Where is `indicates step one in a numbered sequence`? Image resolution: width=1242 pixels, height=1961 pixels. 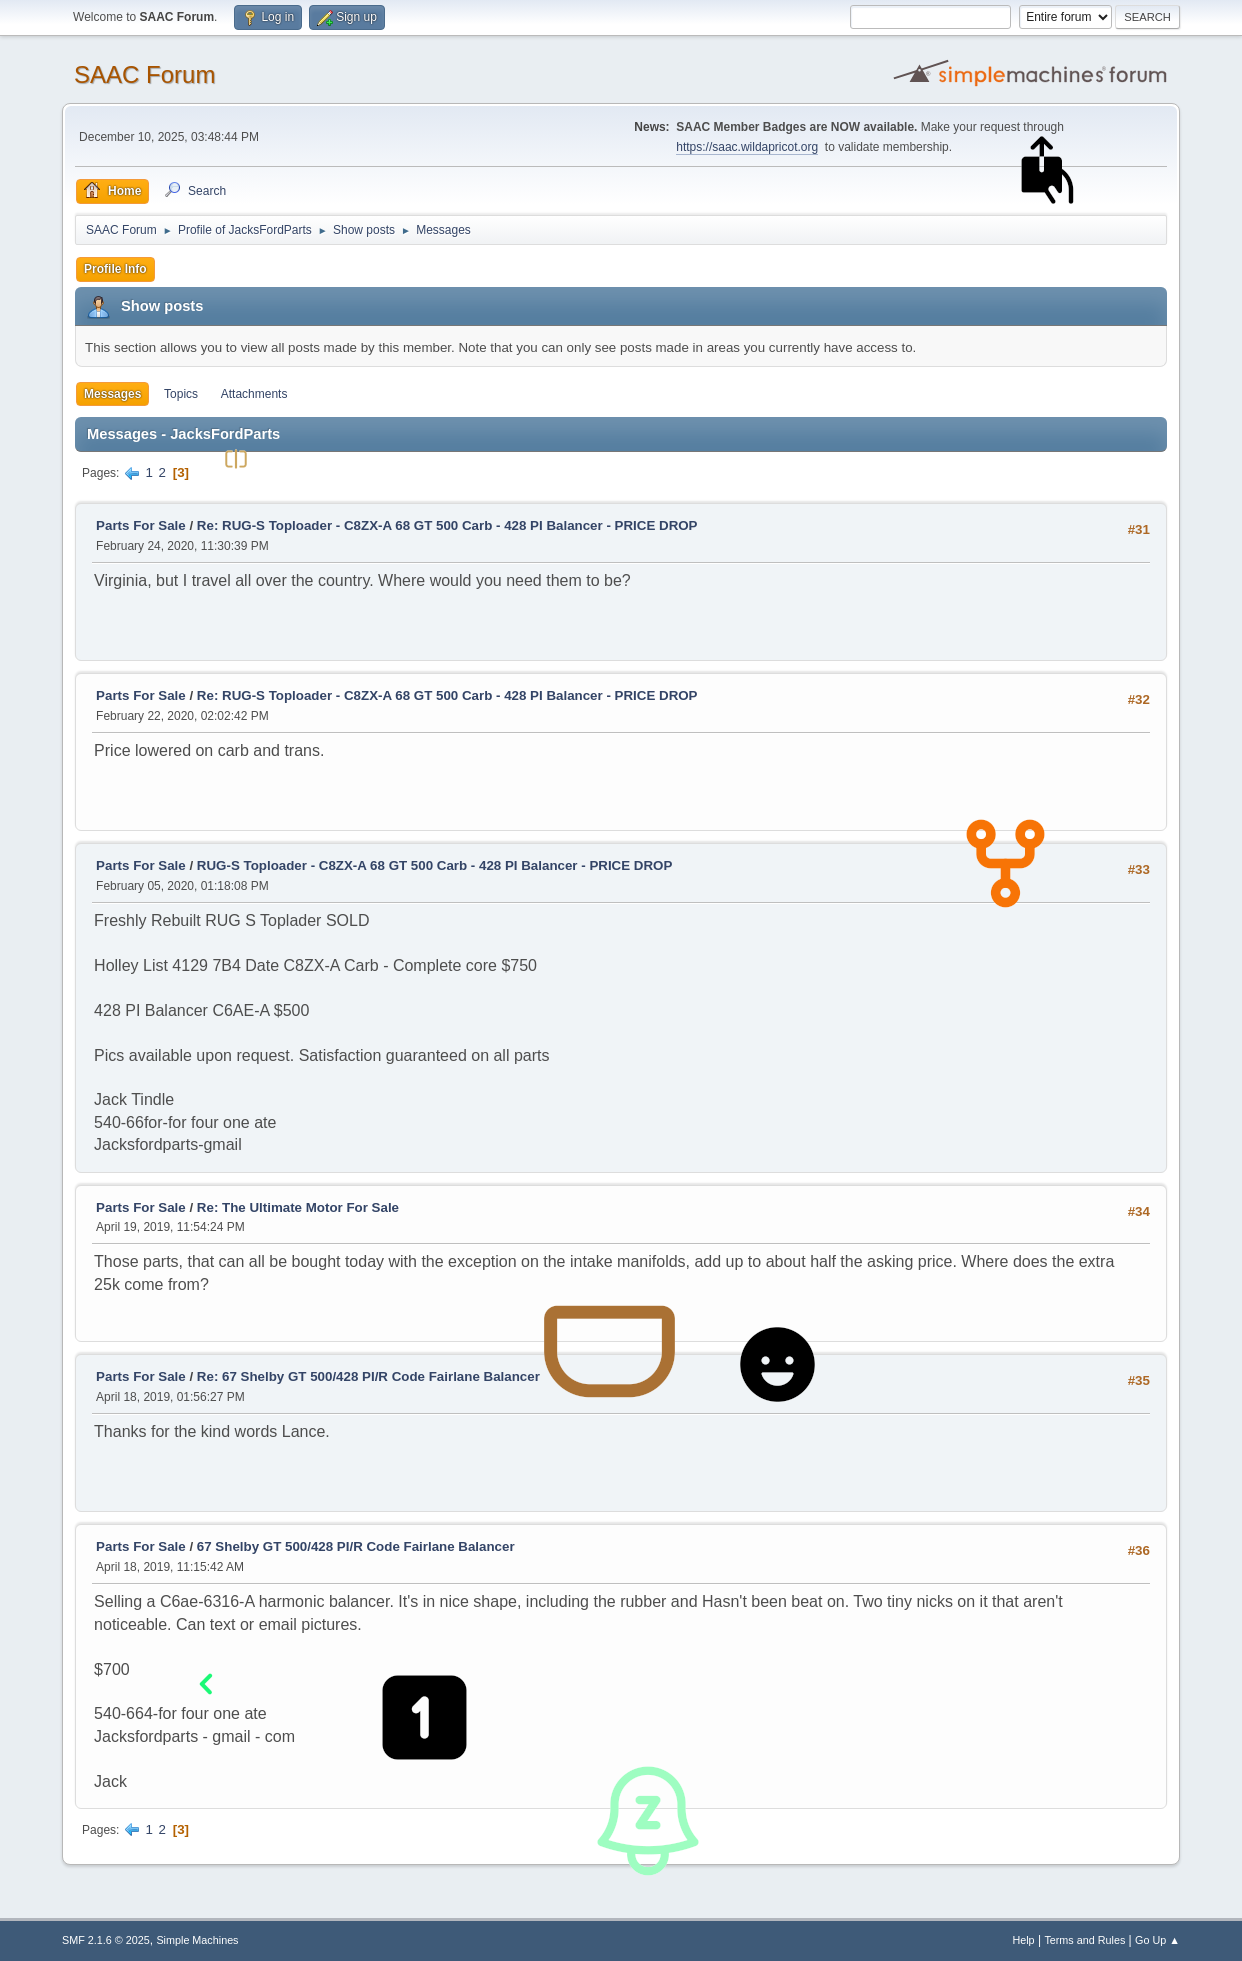
indicates step one in a numbered sequence is located at coordinates (424, 1717).